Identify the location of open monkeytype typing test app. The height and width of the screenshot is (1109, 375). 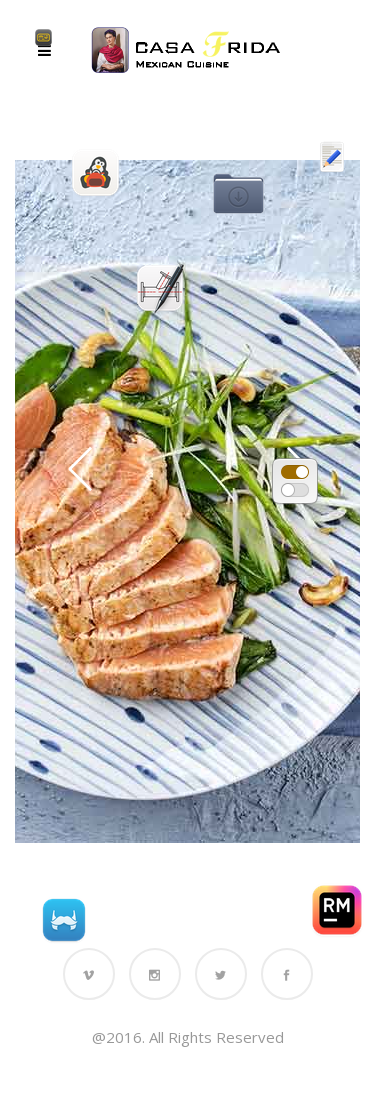
(43, 37).